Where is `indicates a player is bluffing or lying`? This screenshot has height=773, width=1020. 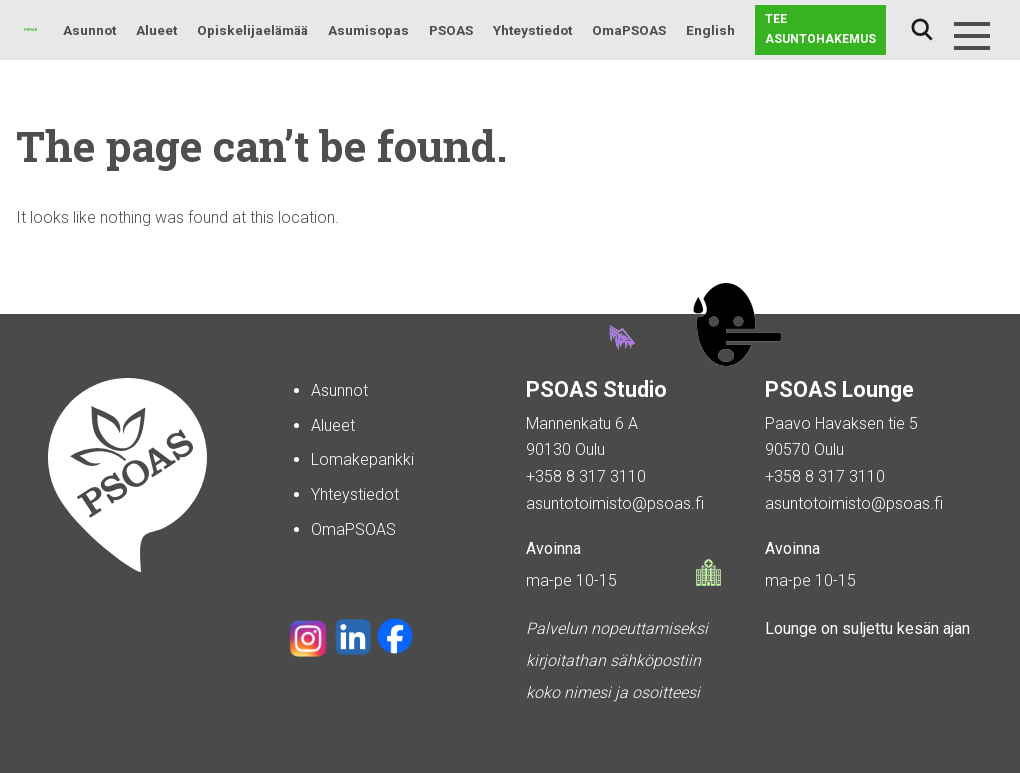 indicates a player is bluffing or lying is located at coordinates (737, 324).